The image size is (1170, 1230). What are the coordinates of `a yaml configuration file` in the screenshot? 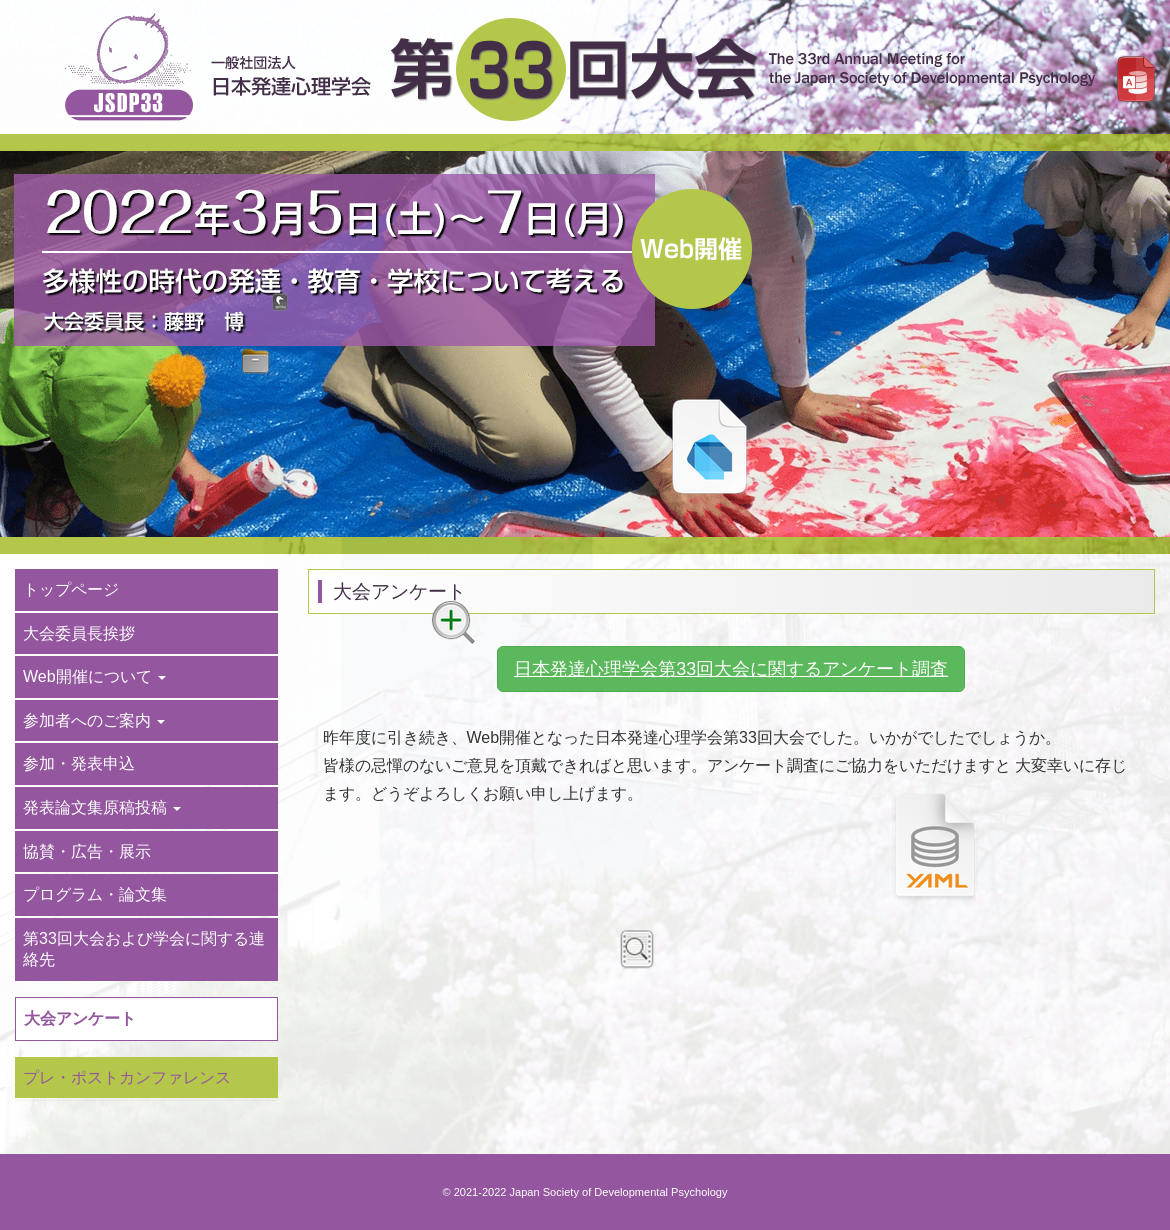 It's located at (935, 847).